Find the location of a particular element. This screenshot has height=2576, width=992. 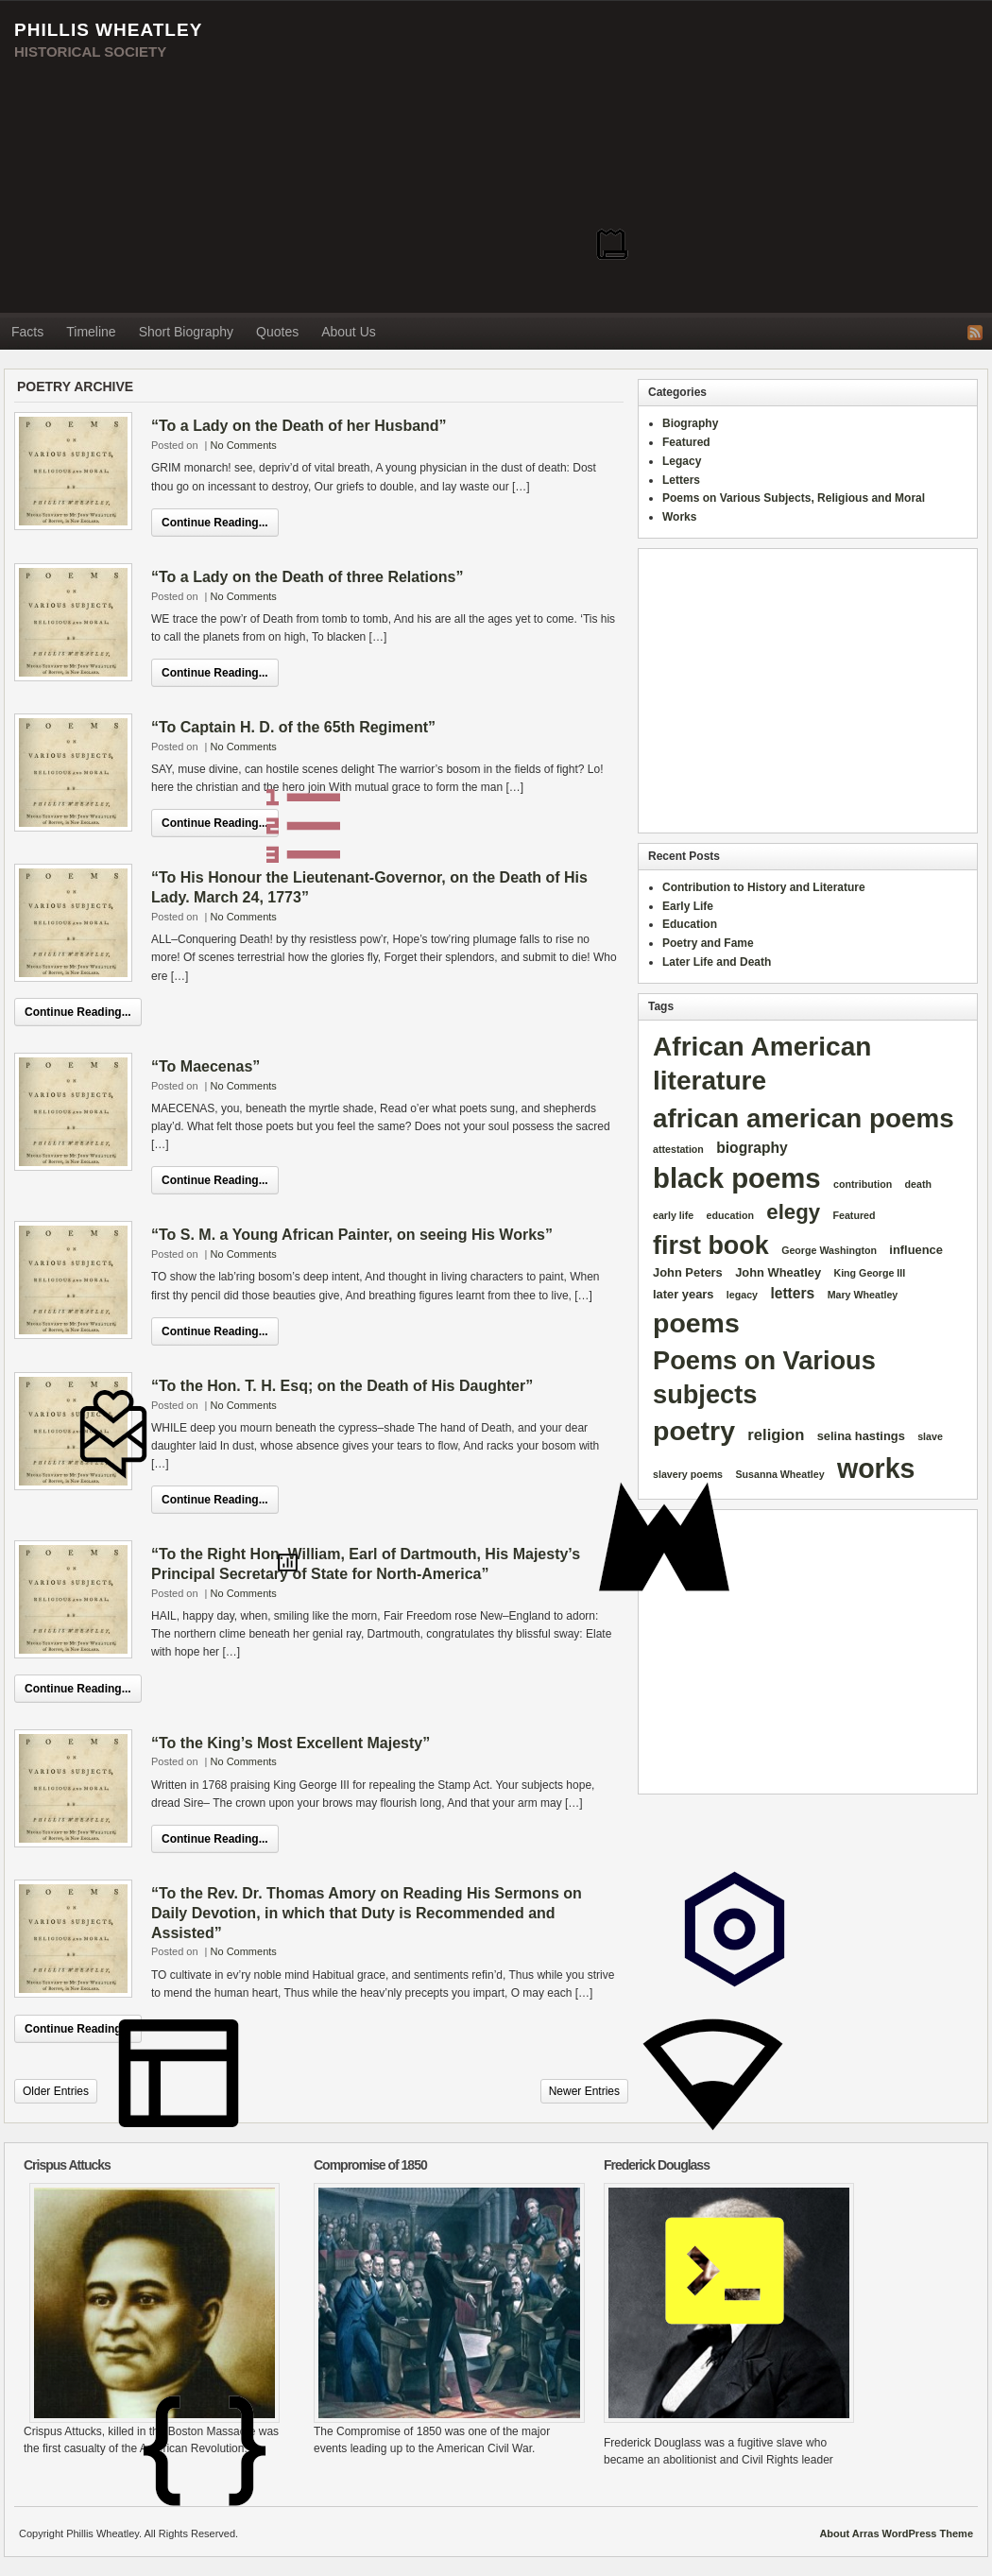

access settings or preferences is located at coordinates (734, 1929).